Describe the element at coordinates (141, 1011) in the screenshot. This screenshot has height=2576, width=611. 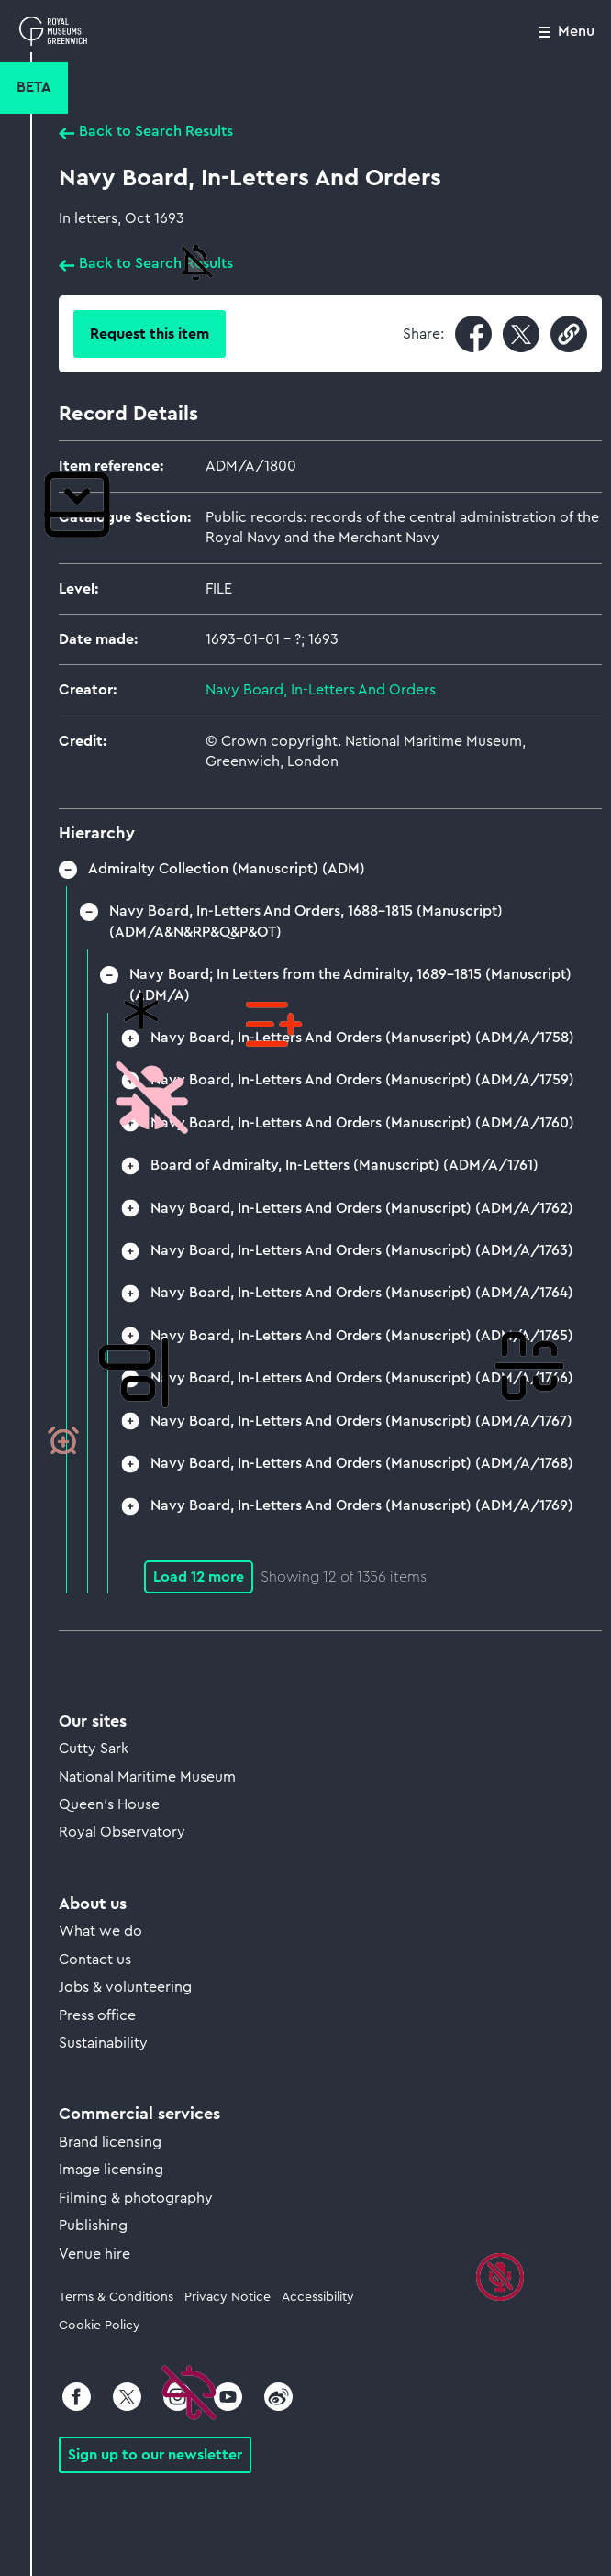
I see `indicates a required field in a form` at that location.